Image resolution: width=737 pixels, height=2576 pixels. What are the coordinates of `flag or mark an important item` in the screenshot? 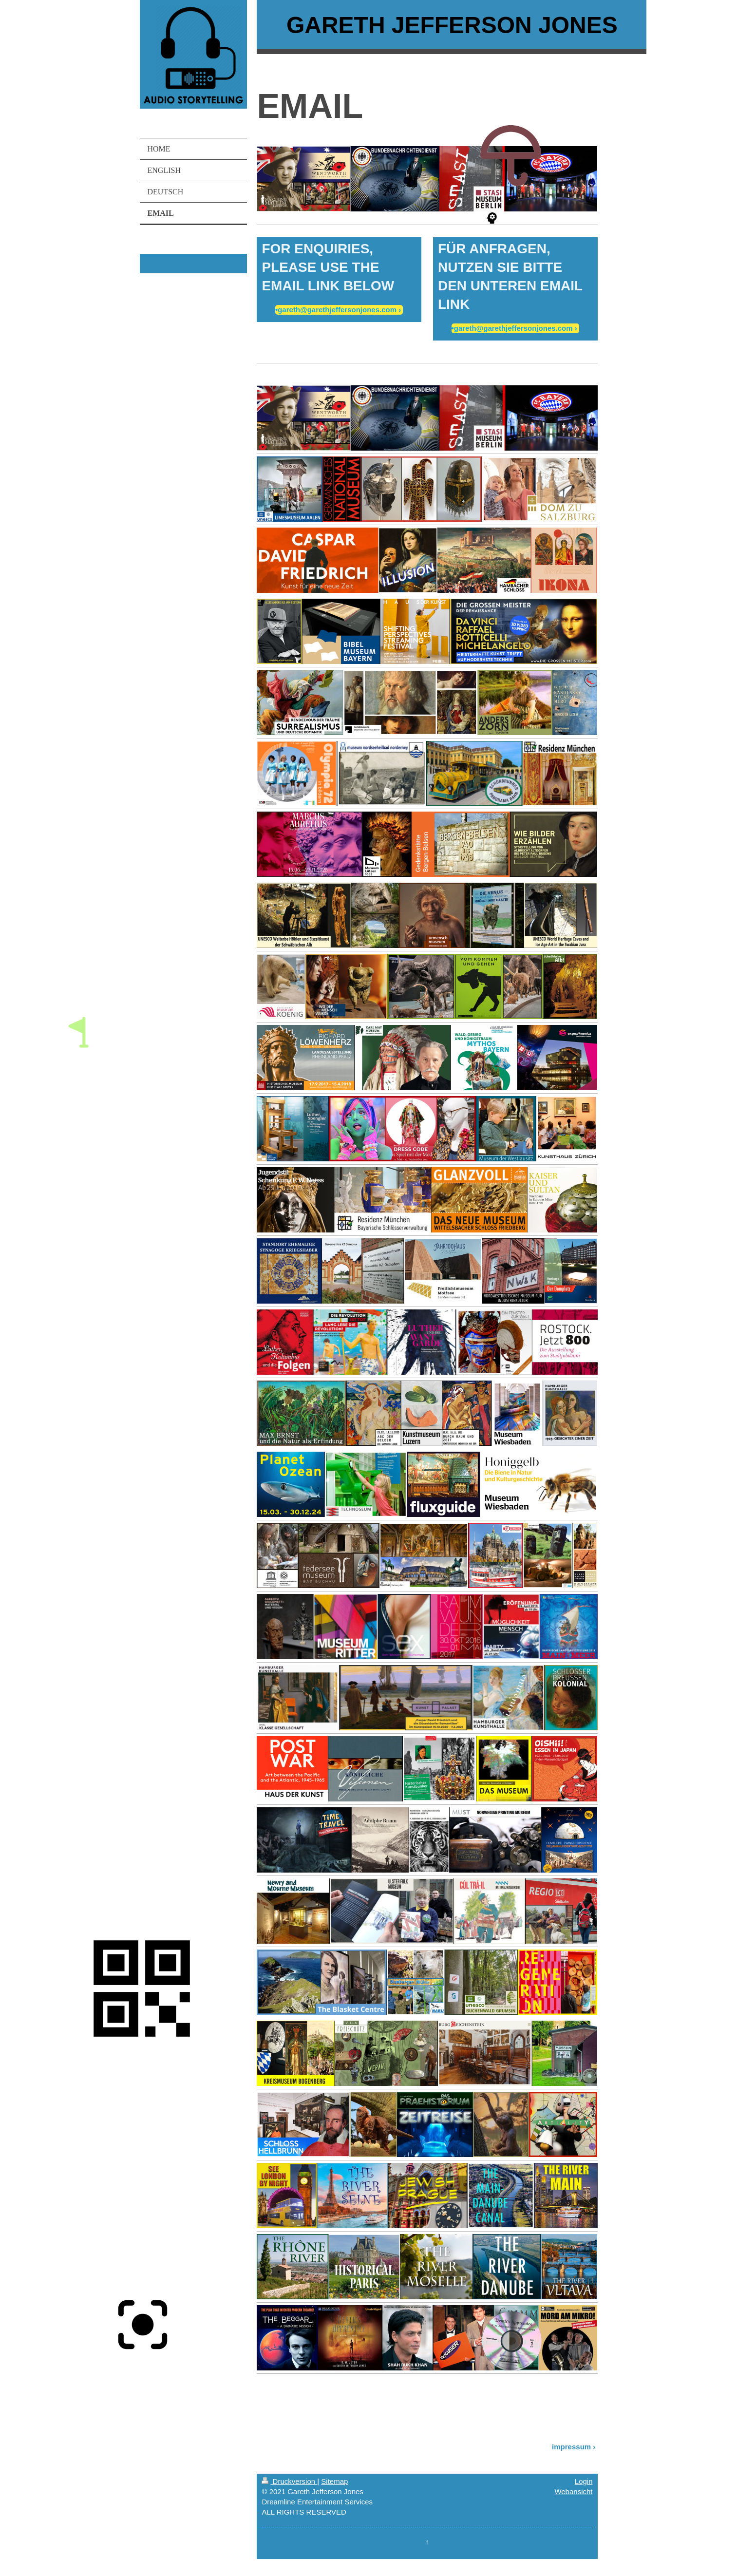 It's located at (81, 1032).